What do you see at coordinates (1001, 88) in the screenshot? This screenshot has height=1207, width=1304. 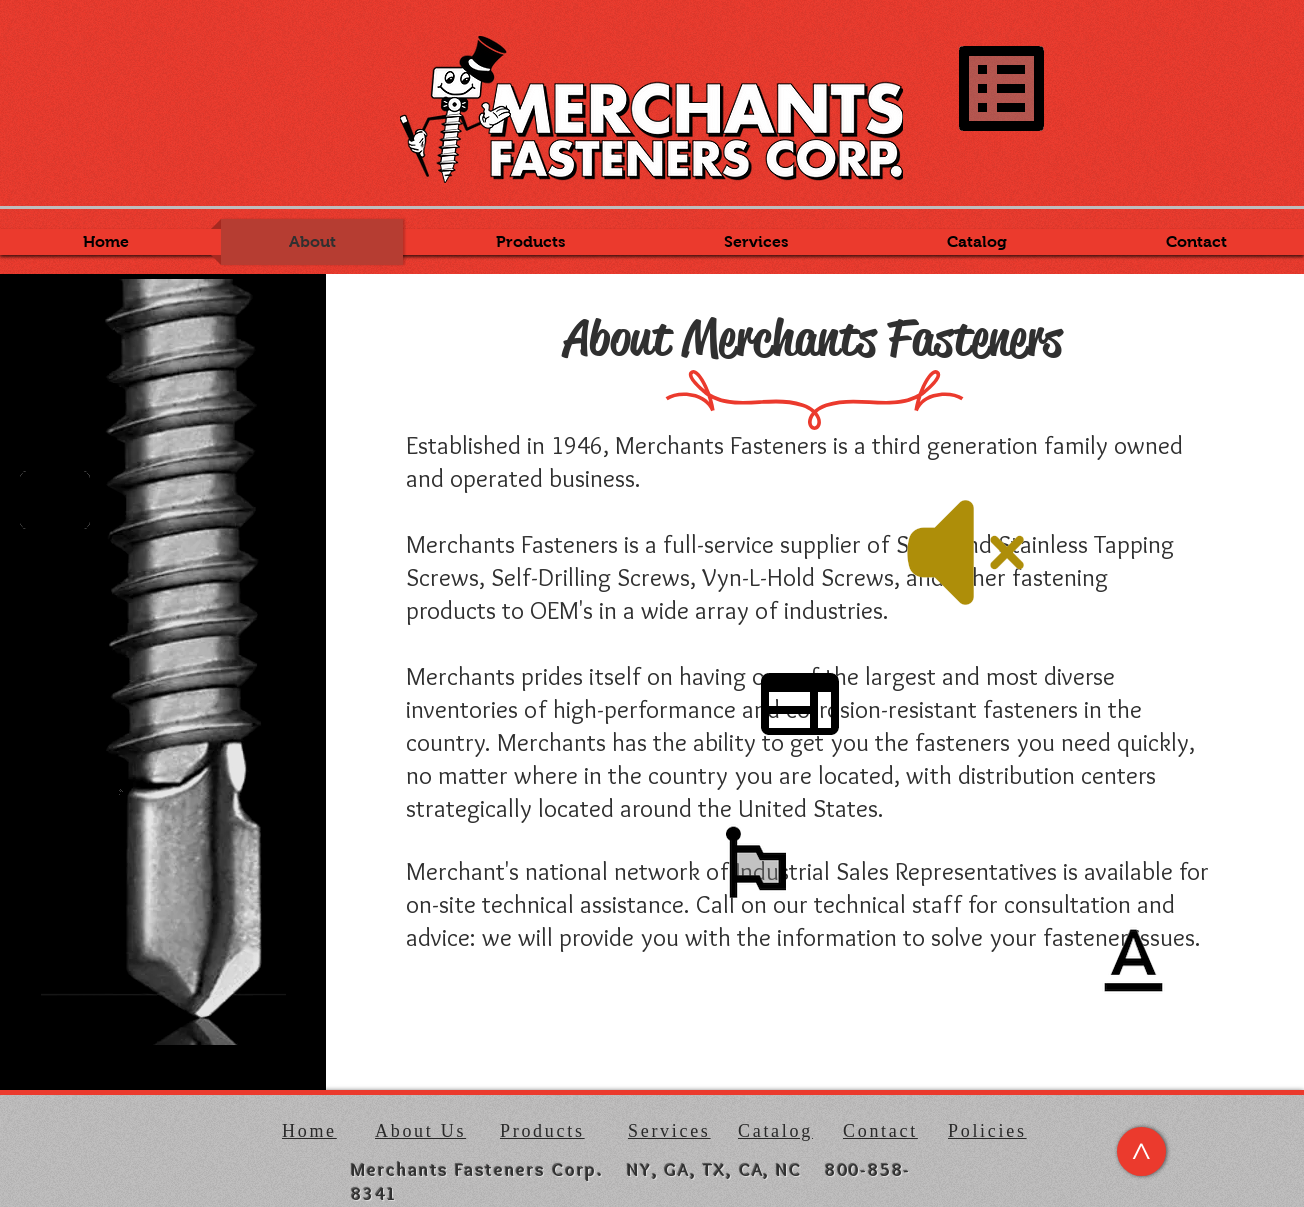 I see `view list details or properties` at bounding box center [1001, 88].